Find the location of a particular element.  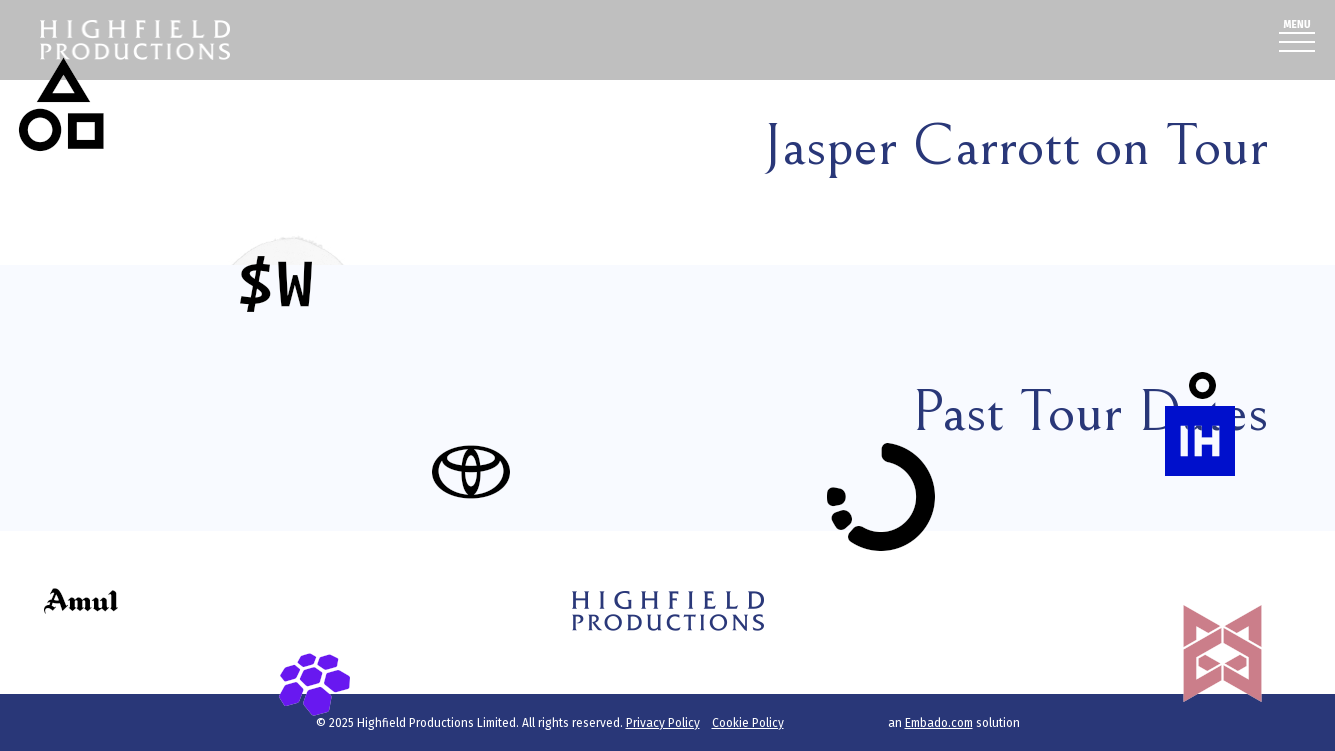

H3 geospatial indexing system logo is located at coordinates (314, 684).